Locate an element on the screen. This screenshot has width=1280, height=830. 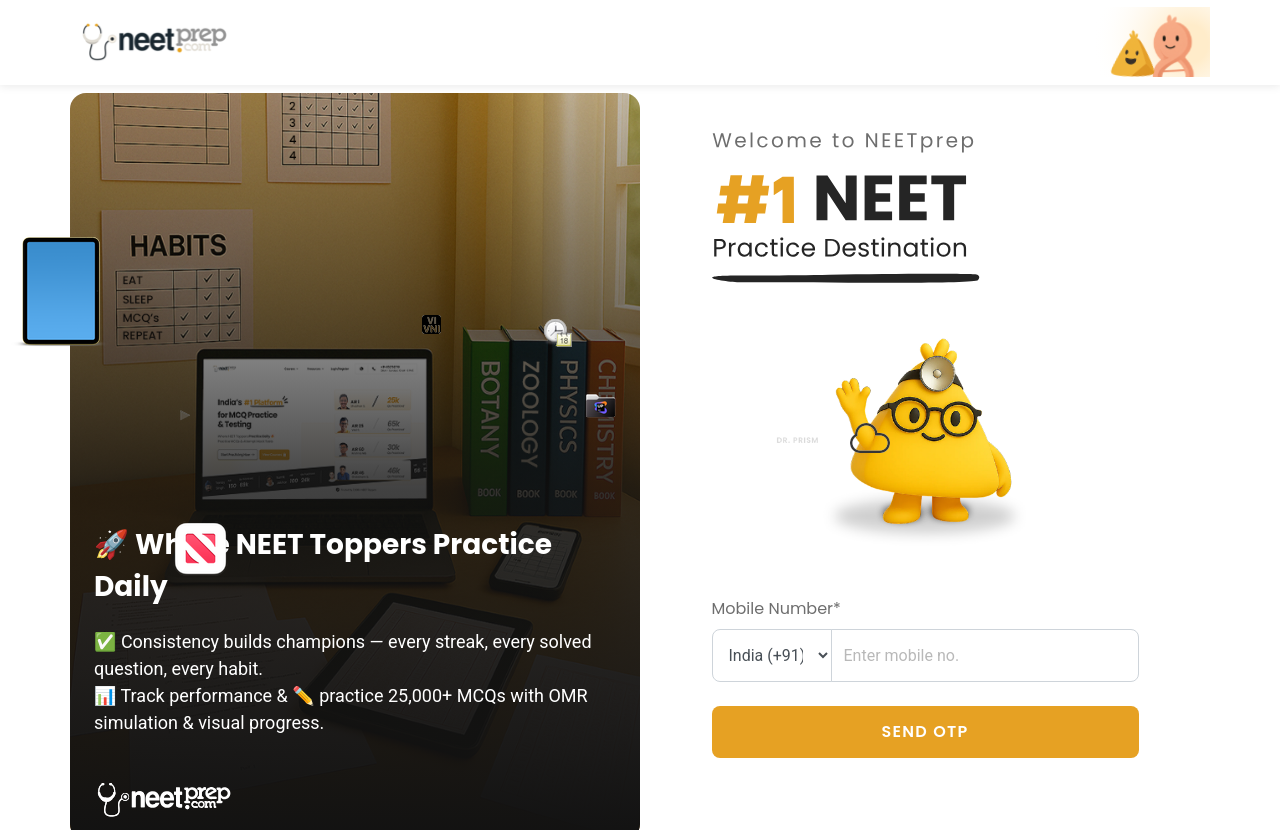
switch to vietnamese keyboard input (vni encoding) is located at coordinates (431, 324).